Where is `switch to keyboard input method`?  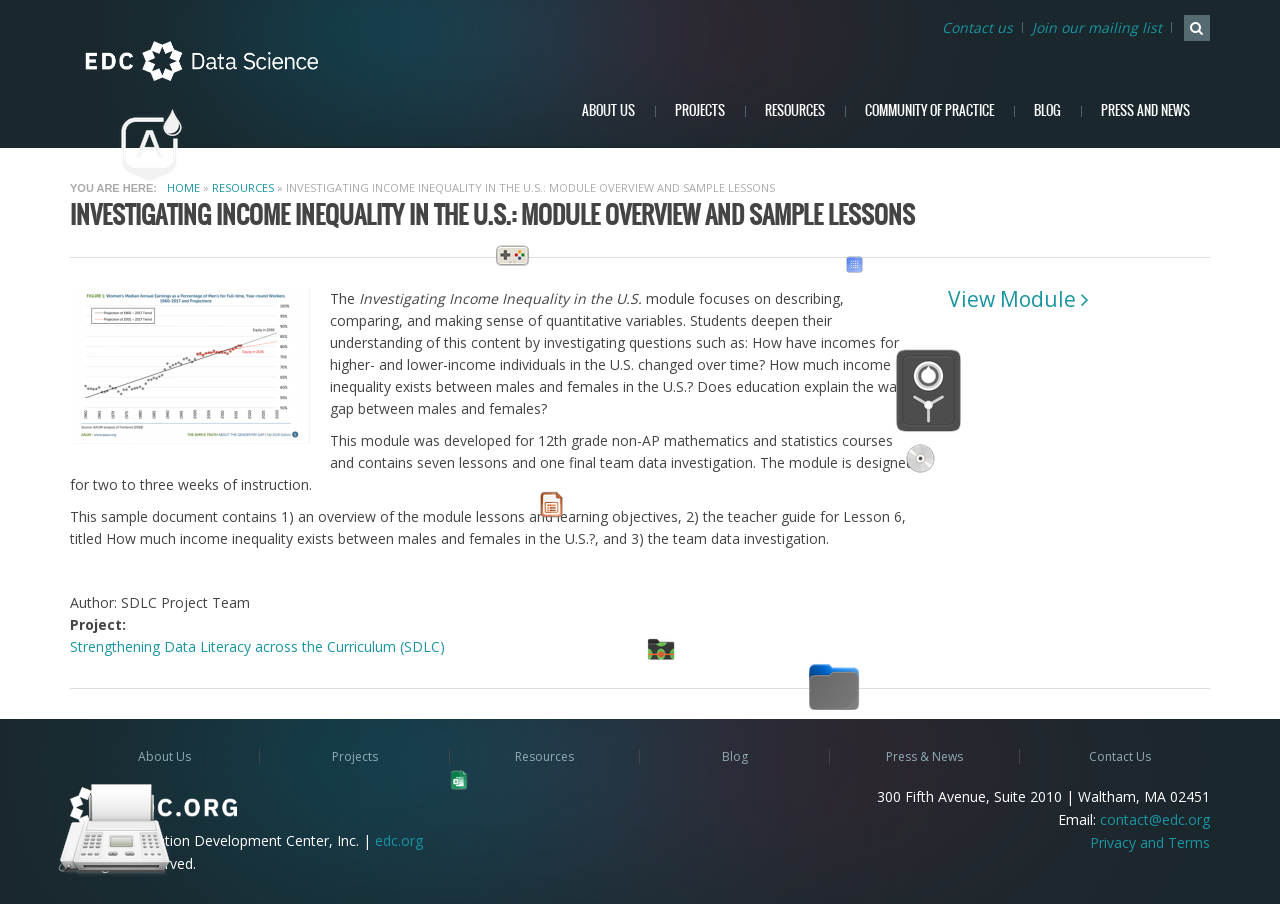
switch to keyboard input method is located at coordinates (151, 145).